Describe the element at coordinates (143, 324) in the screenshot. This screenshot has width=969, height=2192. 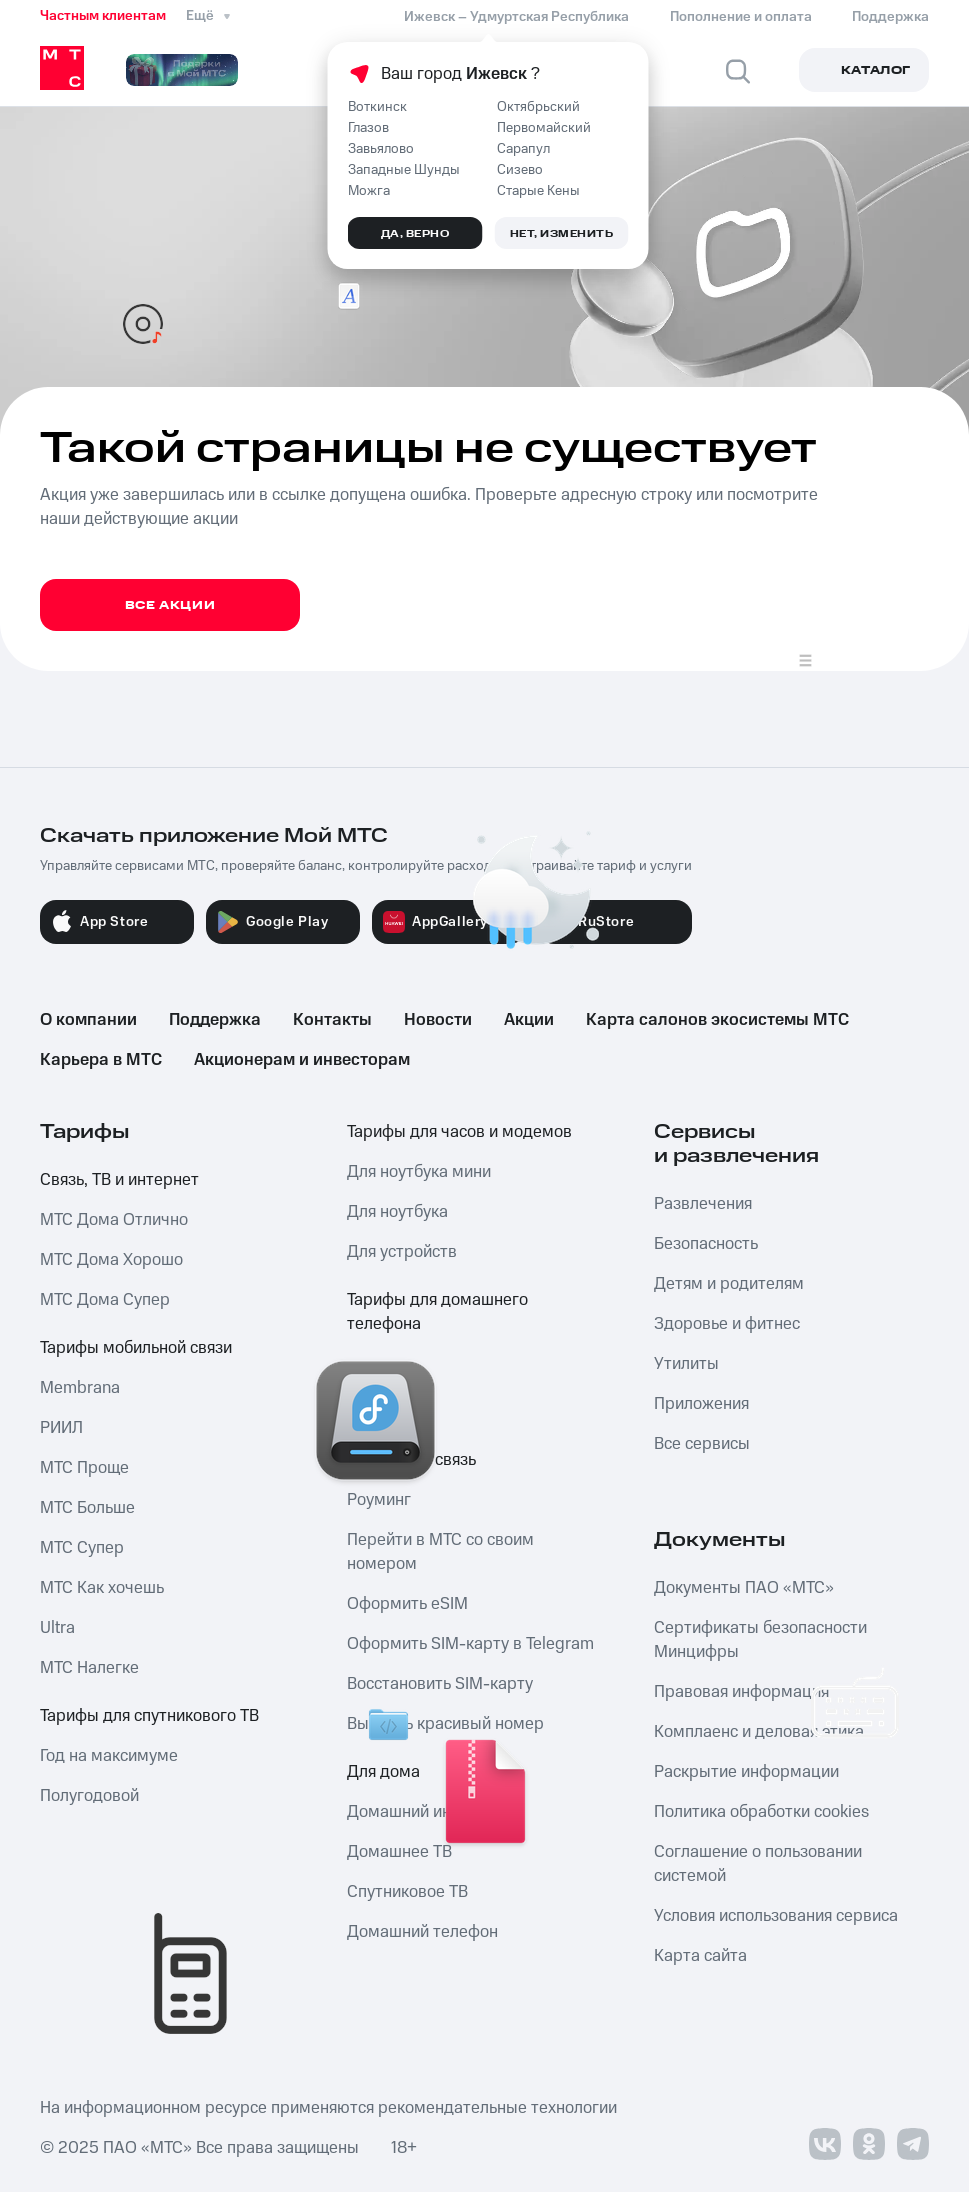
I see `audio CD or music disc` at that location.